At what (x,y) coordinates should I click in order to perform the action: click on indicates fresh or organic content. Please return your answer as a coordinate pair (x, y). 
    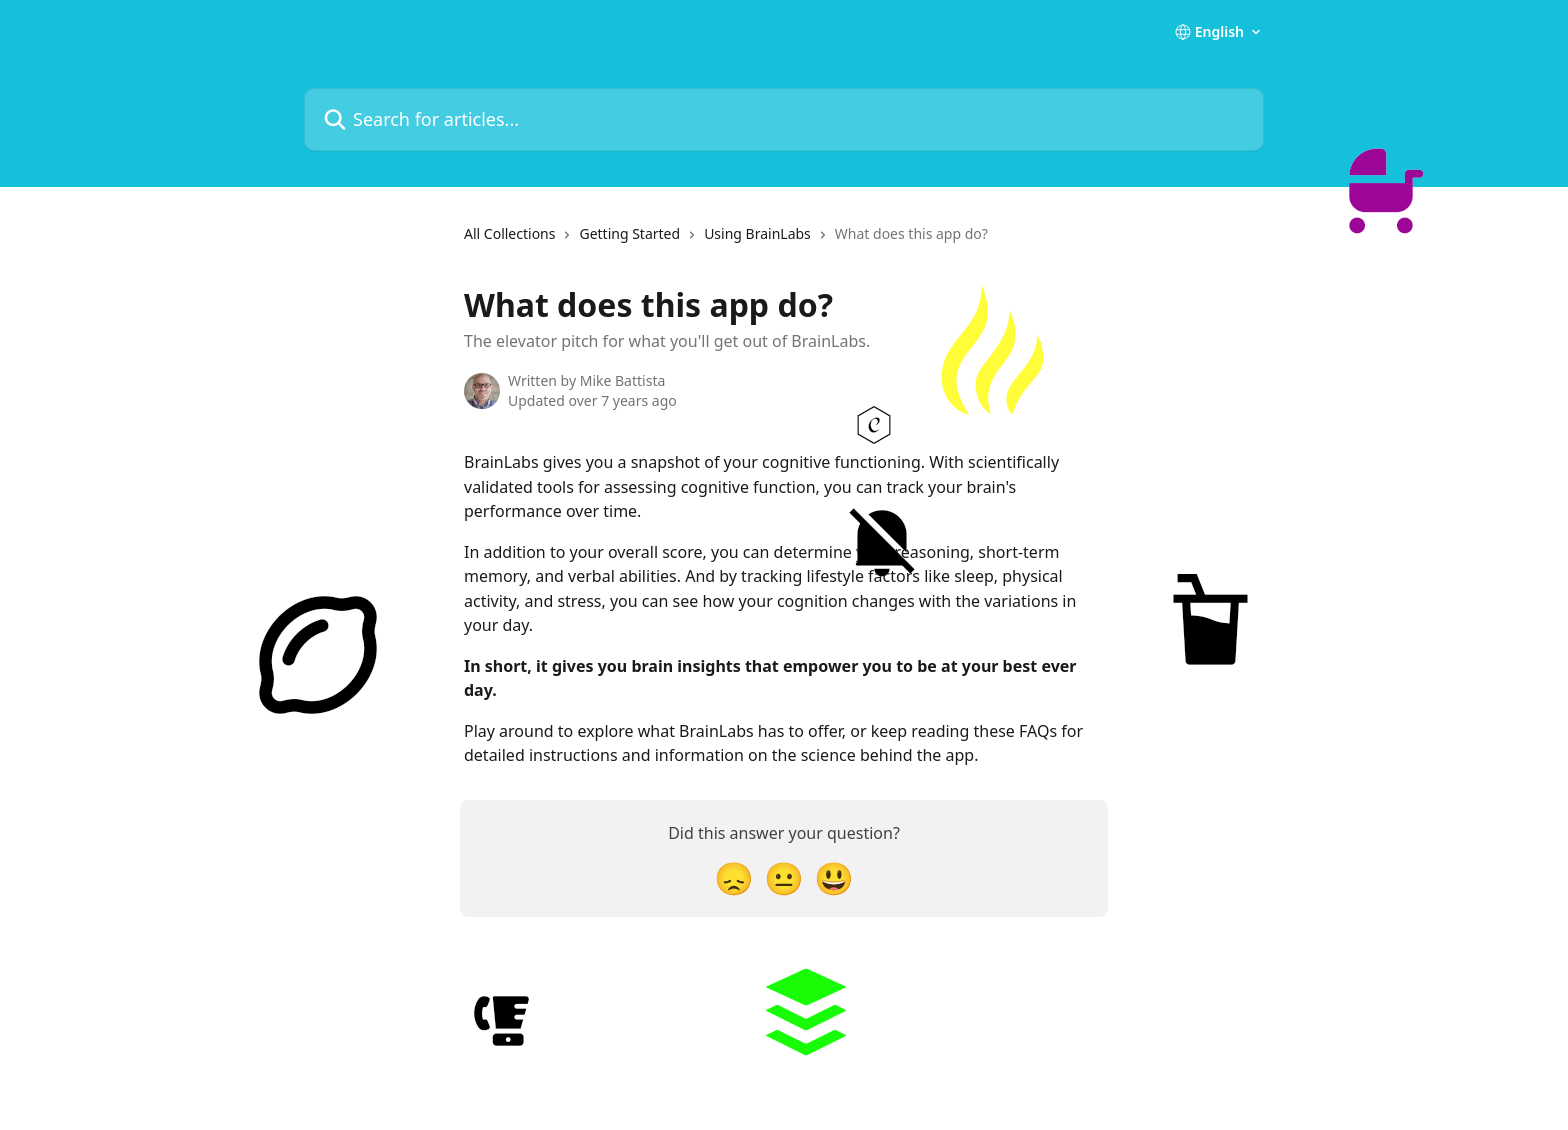
    Looking at the image, I should click on (318, 655).